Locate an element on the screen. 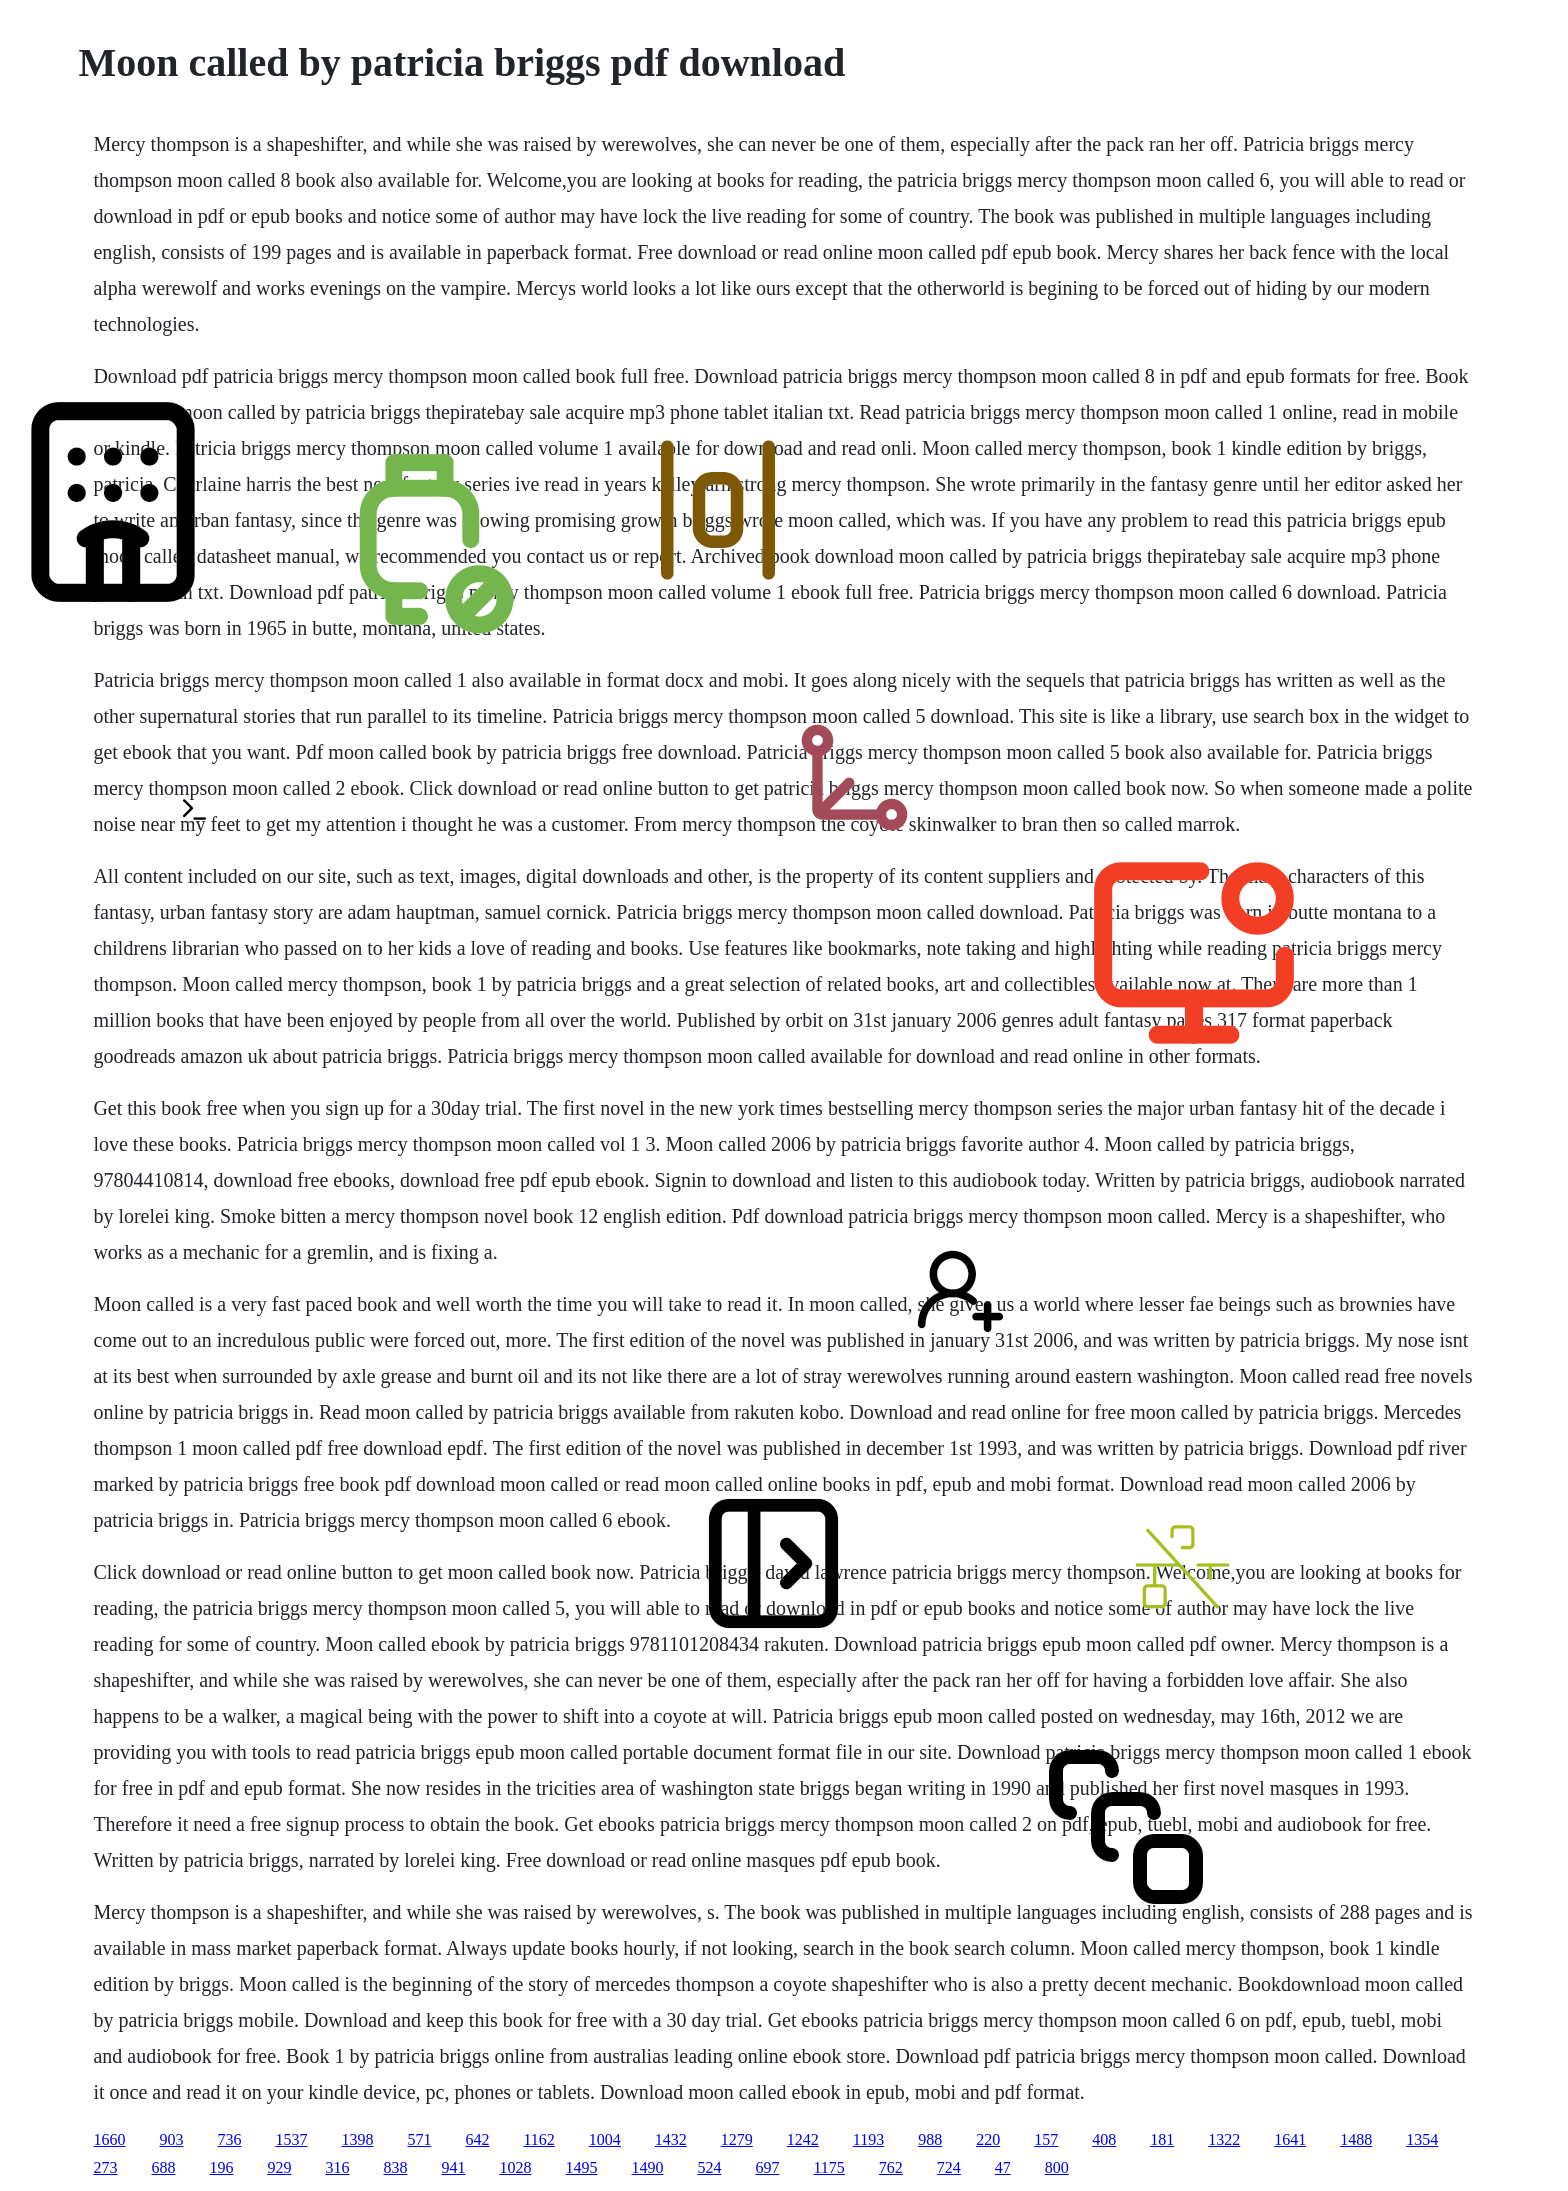 Image resolution: width=1568 pixels, height=2191 pixels. network connection unavailable or disabled is located at coordinates (1182, 1568).